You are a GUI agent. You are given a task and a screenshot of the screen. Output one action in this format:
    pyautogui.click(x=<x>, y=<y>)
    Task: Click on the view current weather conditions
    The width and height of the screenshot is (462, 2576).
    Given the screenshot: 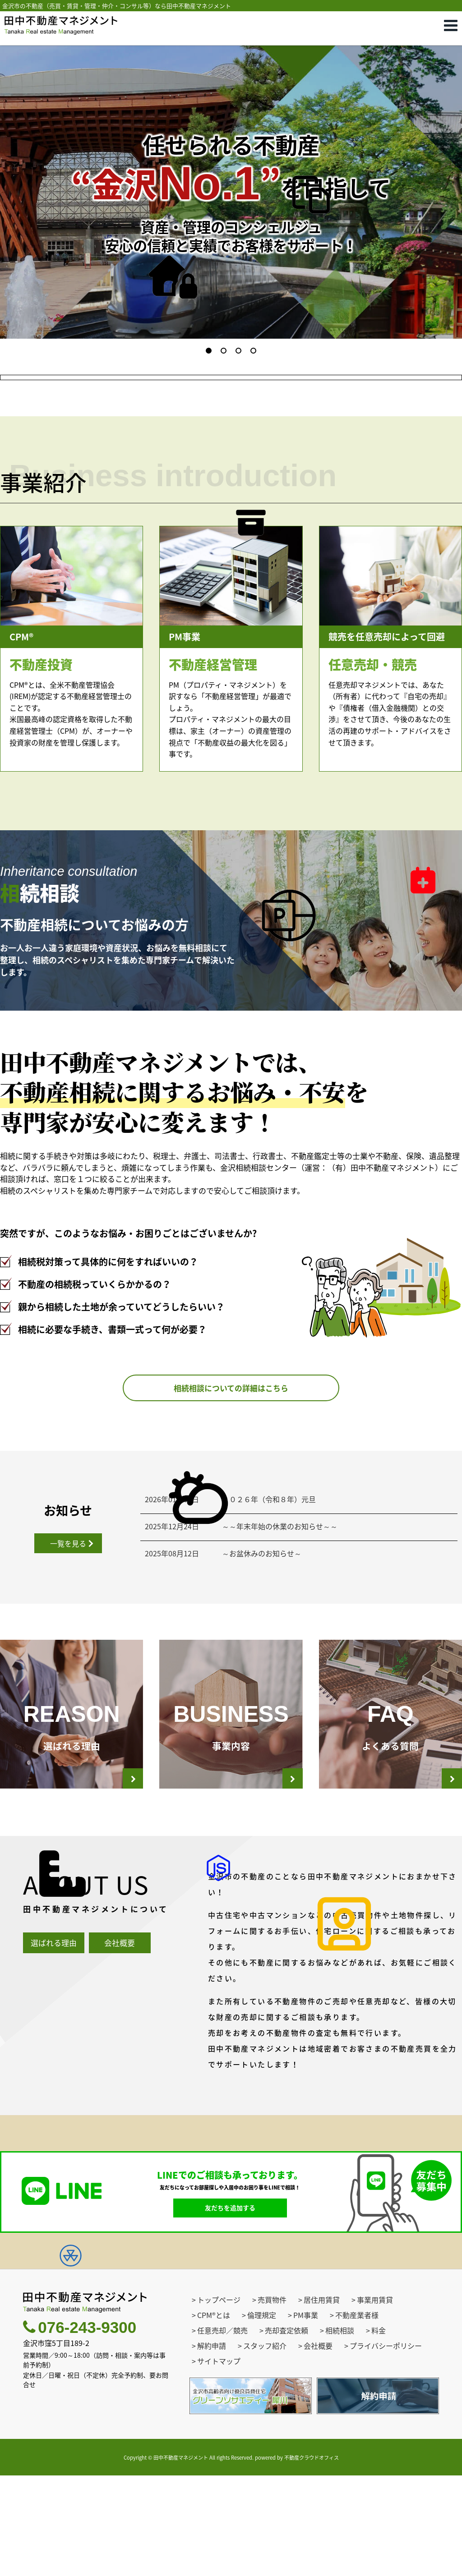 What is the action you would take?
    pyautogui.click(x=198, y=1498)
    